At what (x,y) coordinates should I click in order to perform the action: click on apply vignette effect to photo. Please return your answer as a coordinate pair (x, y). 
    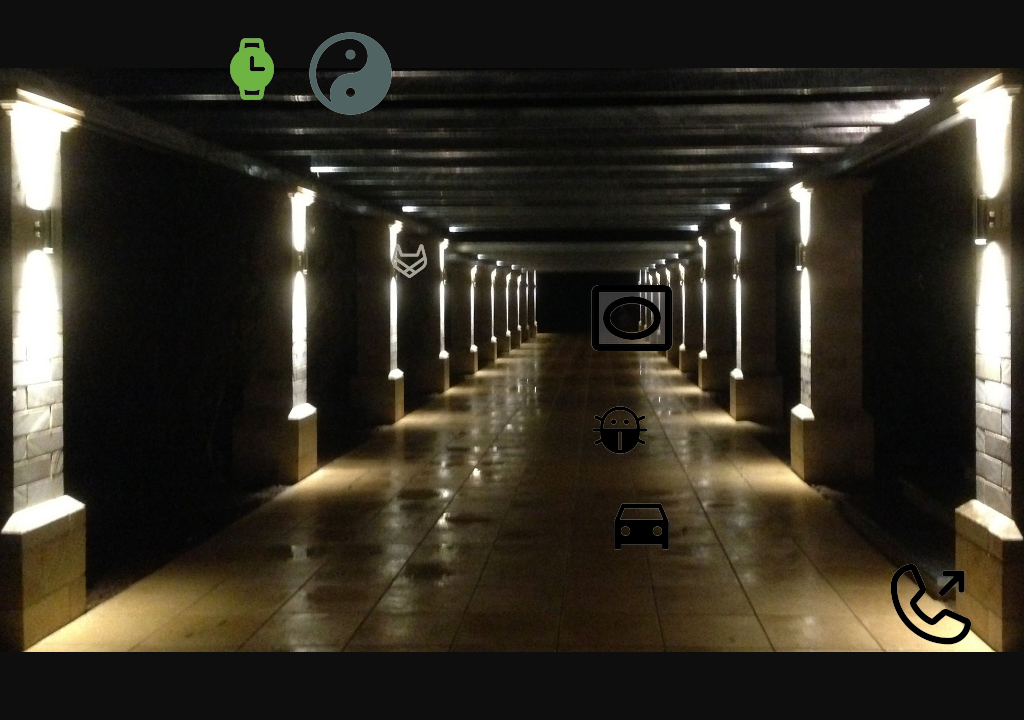
    Looking at the image, I should click on (632, 318).